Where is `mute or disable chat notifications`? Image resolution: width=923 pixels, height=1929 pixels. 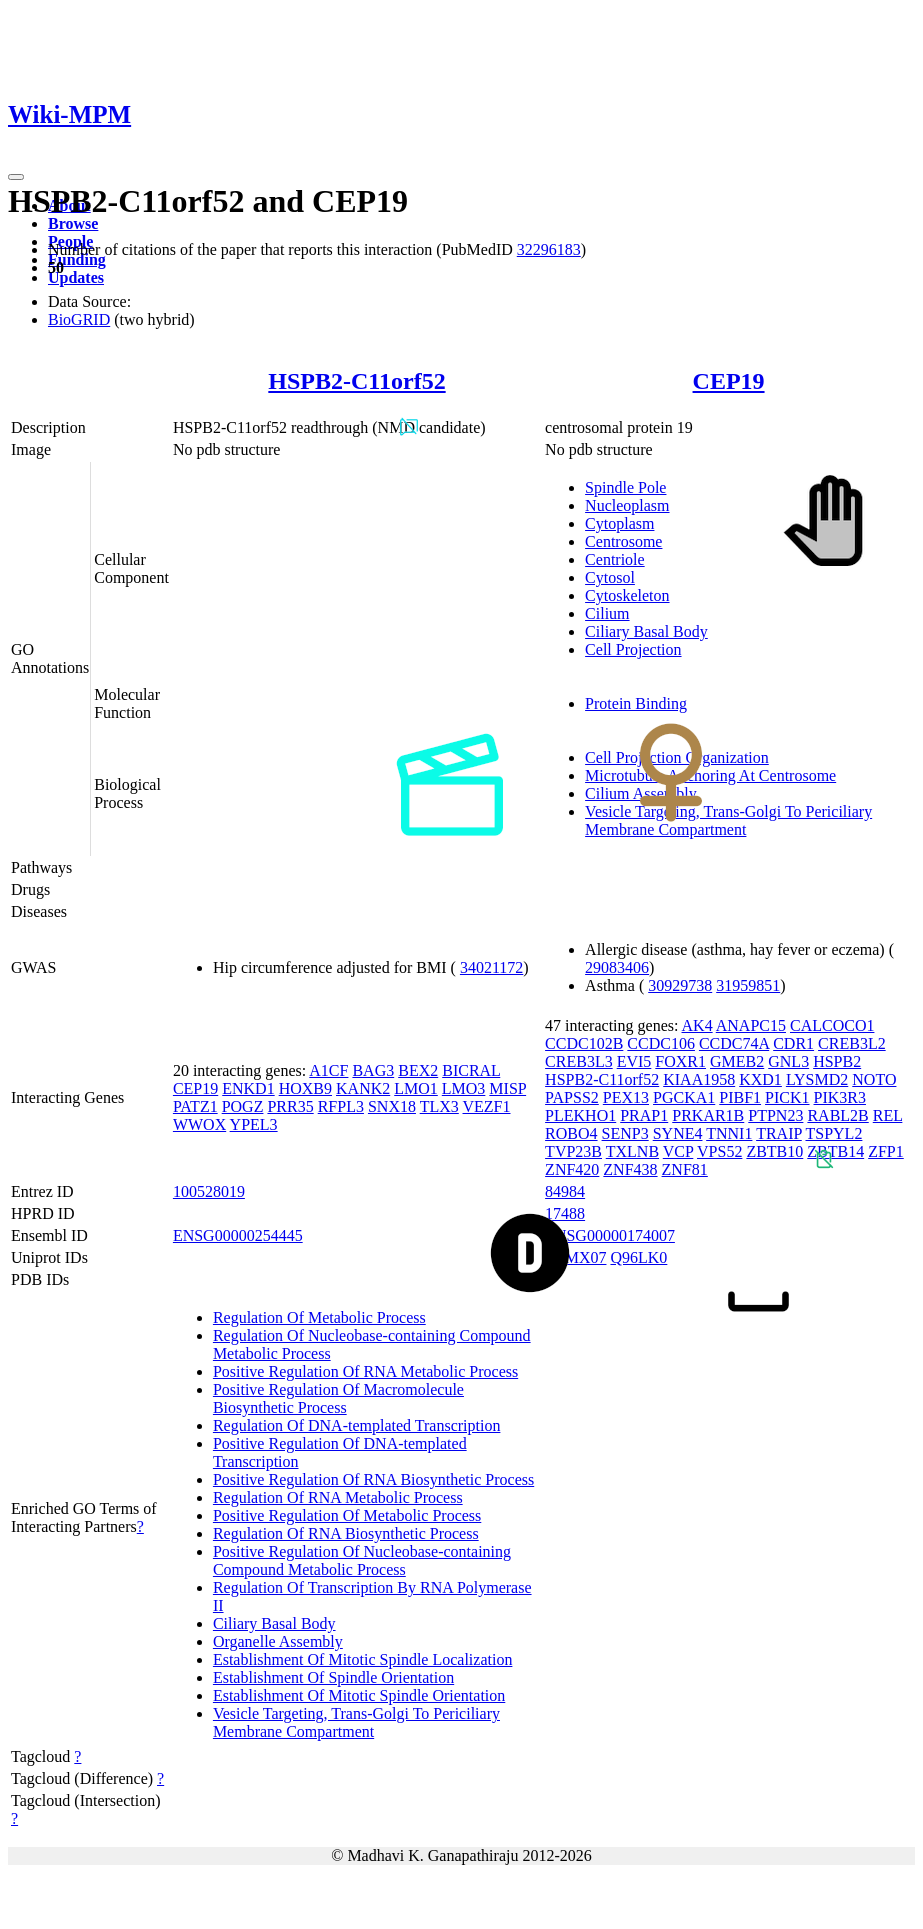
mute or disable chat notifications is located at coordinates (409, 426).